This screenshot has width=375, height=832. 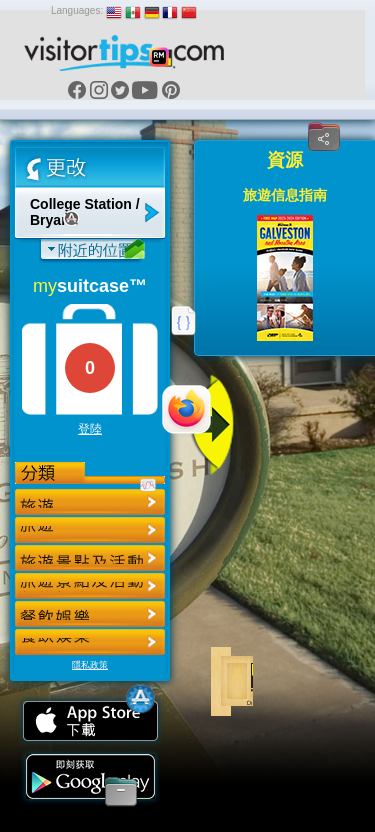 I want to click on open the finance app, so click(x=134, y=248).